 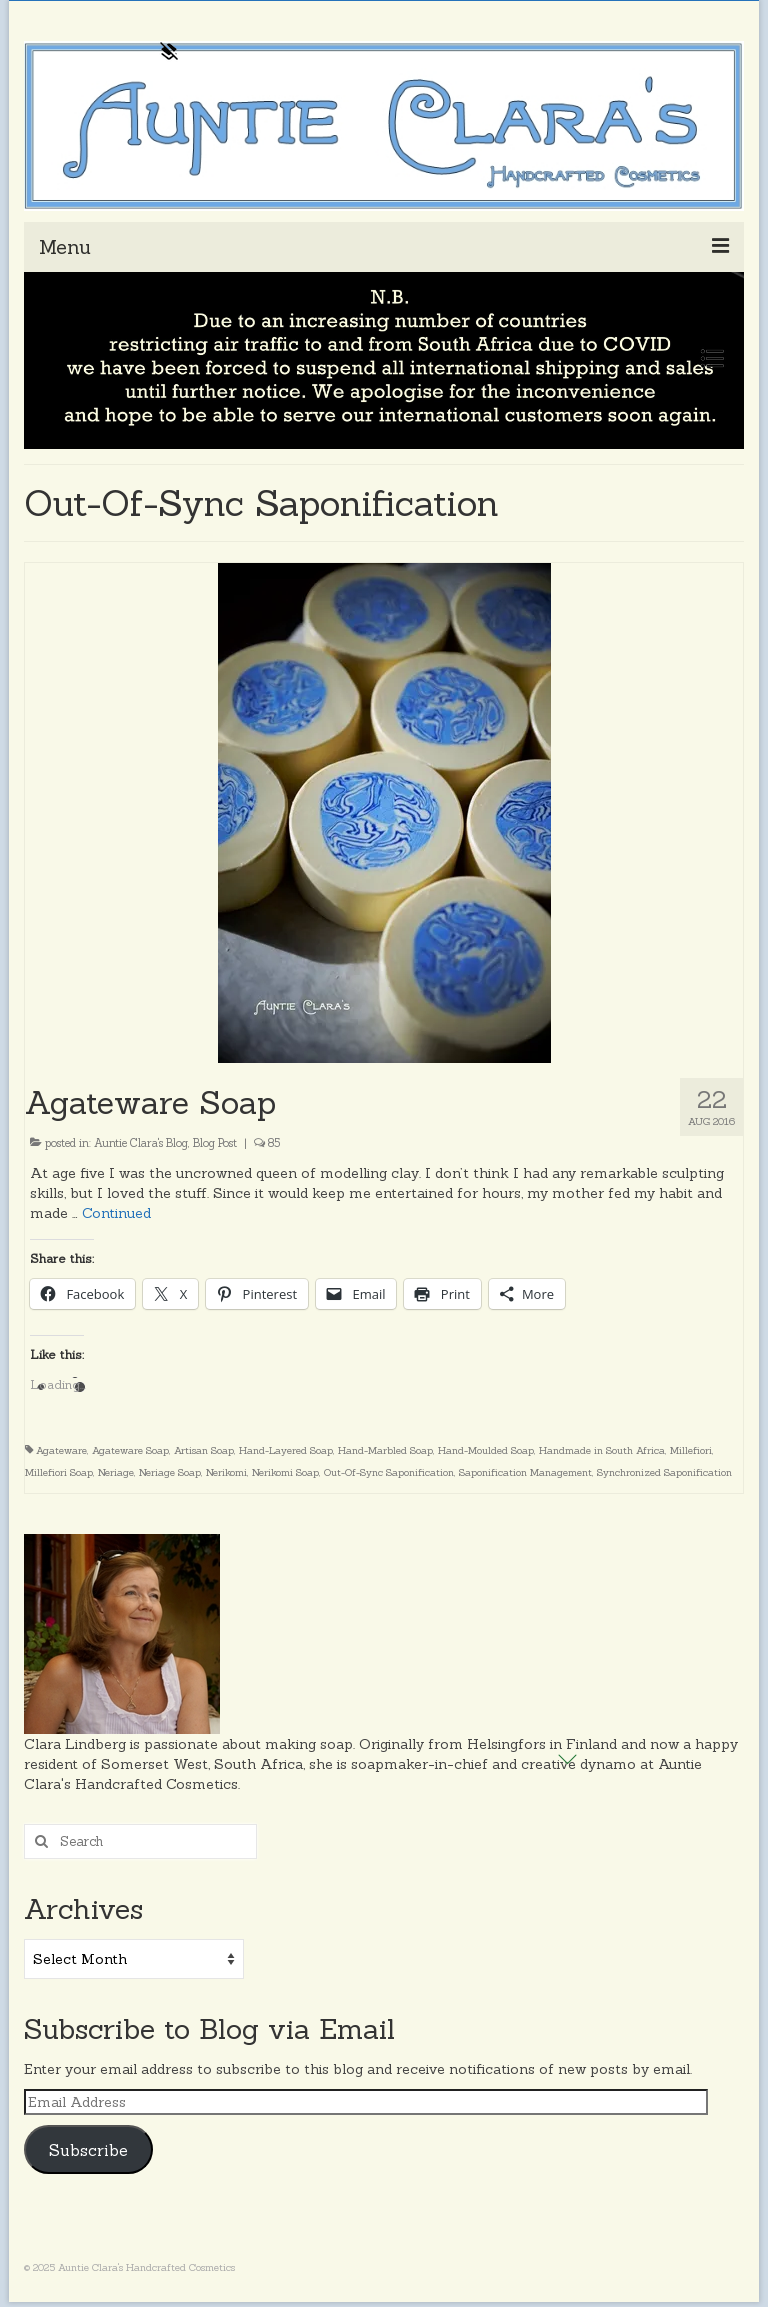 What do you see at coordinates (169, 52) in the screenshot?
I see `clear all map layers` at bounding box center [169, 52].